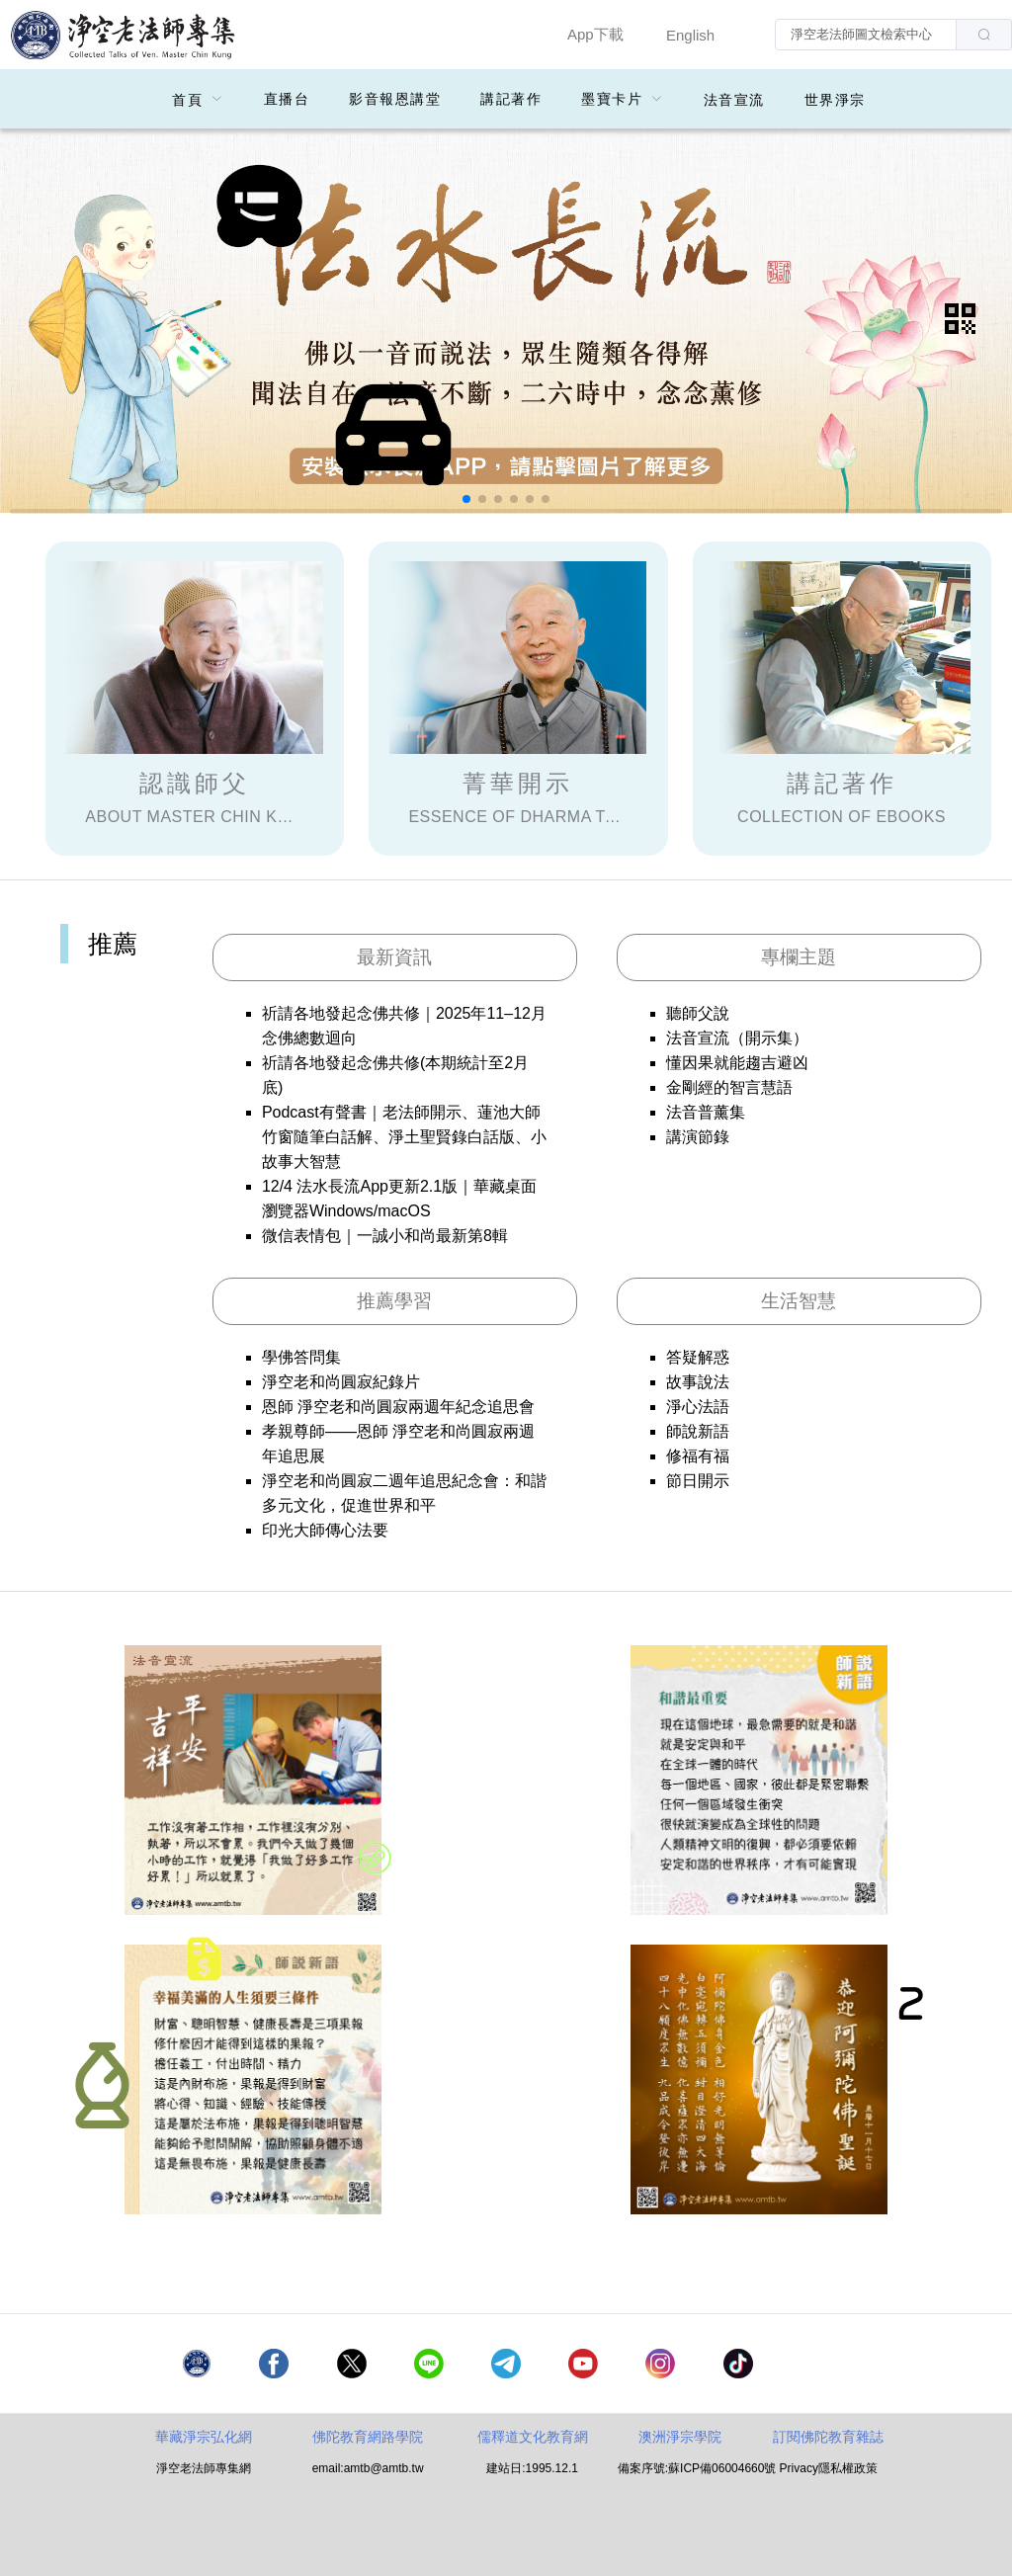  I want to click on scan or generate a QR code, so click(960, 318).